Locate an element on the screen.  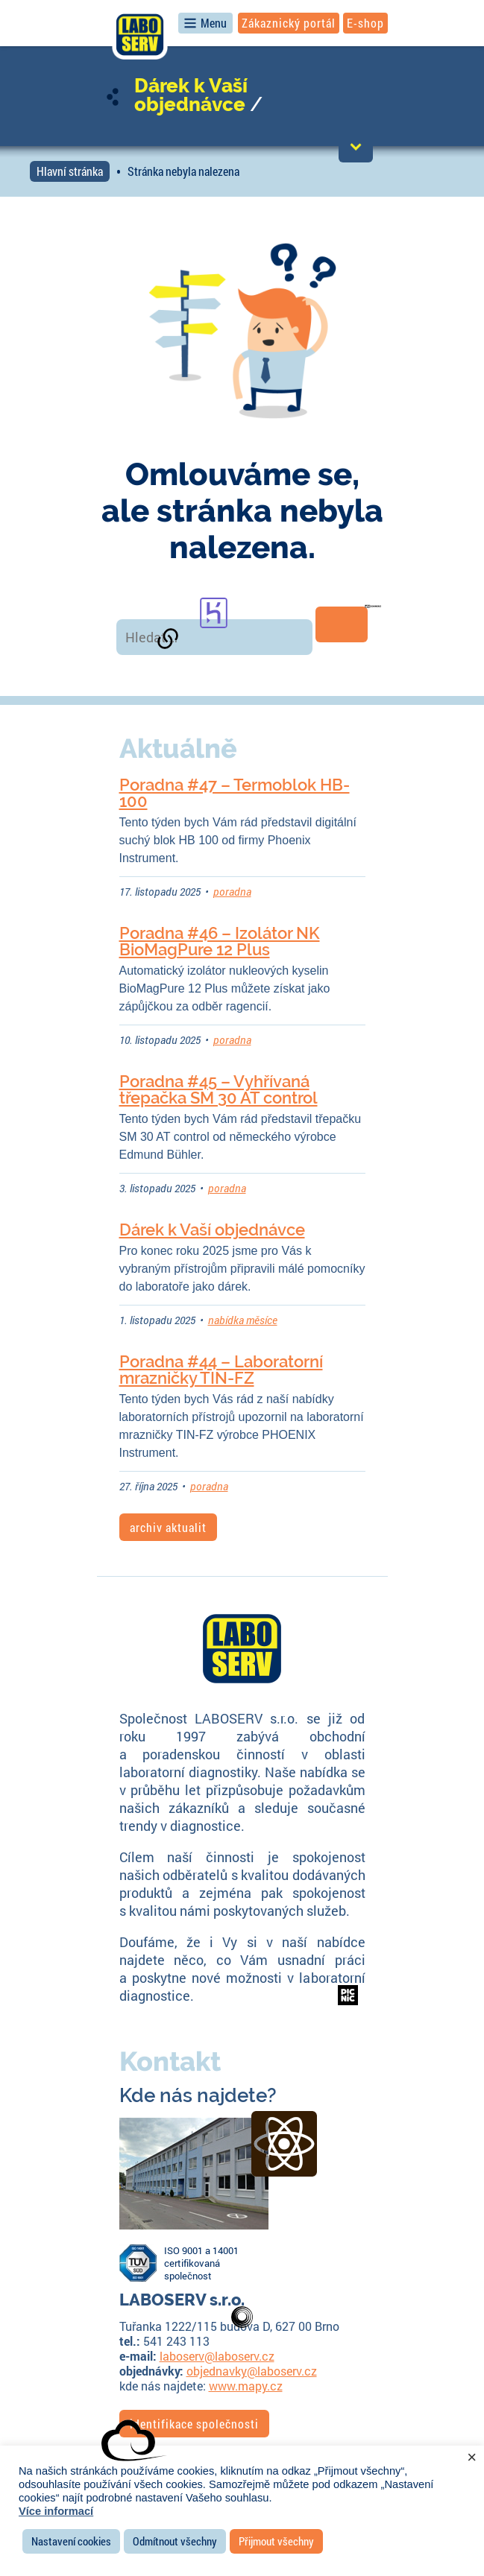
link to Heroku cloud platform is located at coordinates (213, 613).